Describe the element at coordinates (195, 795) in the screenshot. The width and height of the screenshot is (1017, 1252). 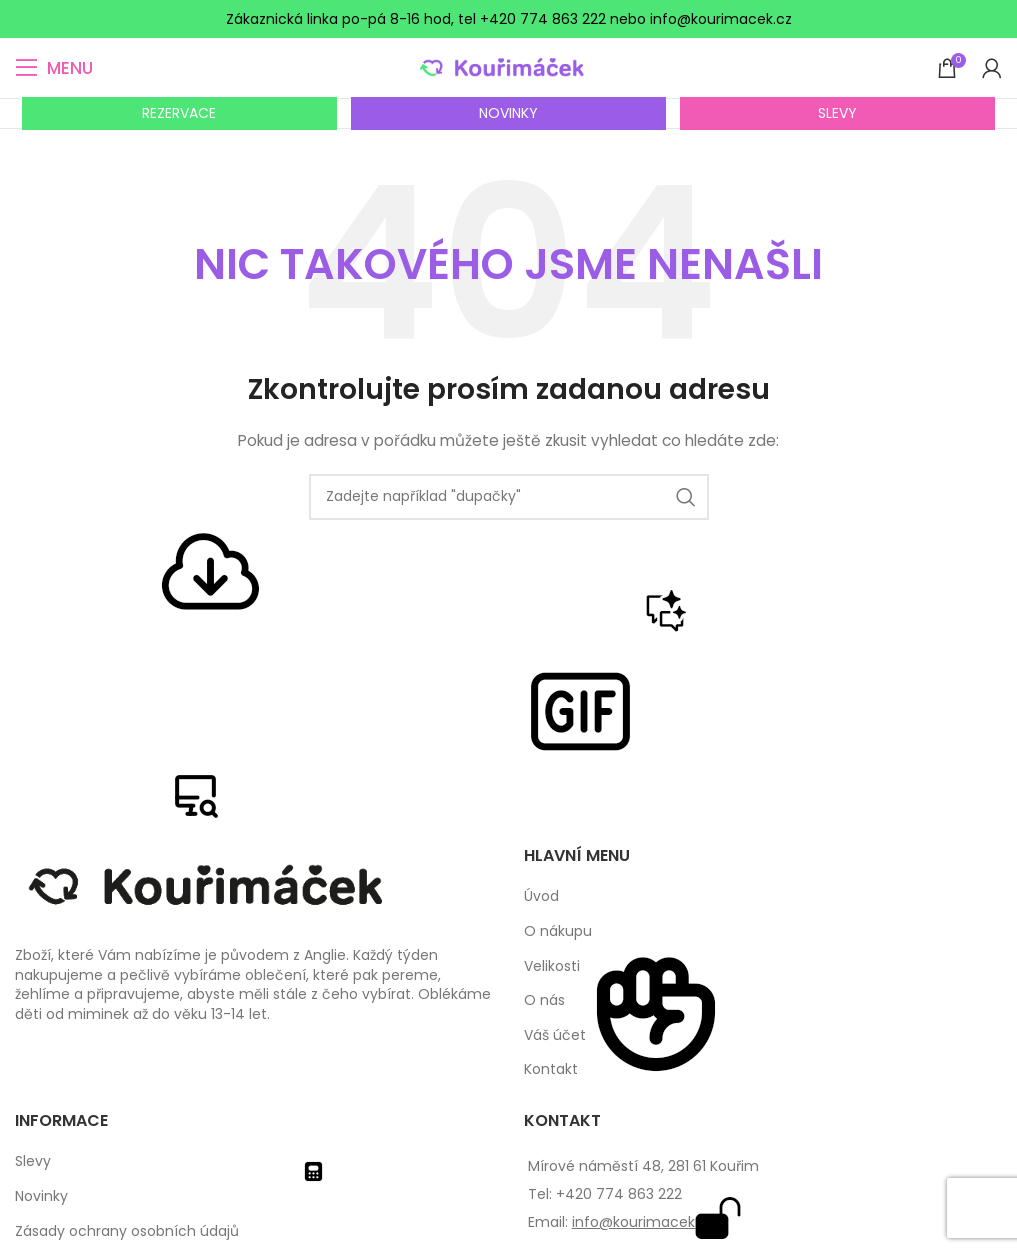
I see `search for connected devices on your network` at that location.